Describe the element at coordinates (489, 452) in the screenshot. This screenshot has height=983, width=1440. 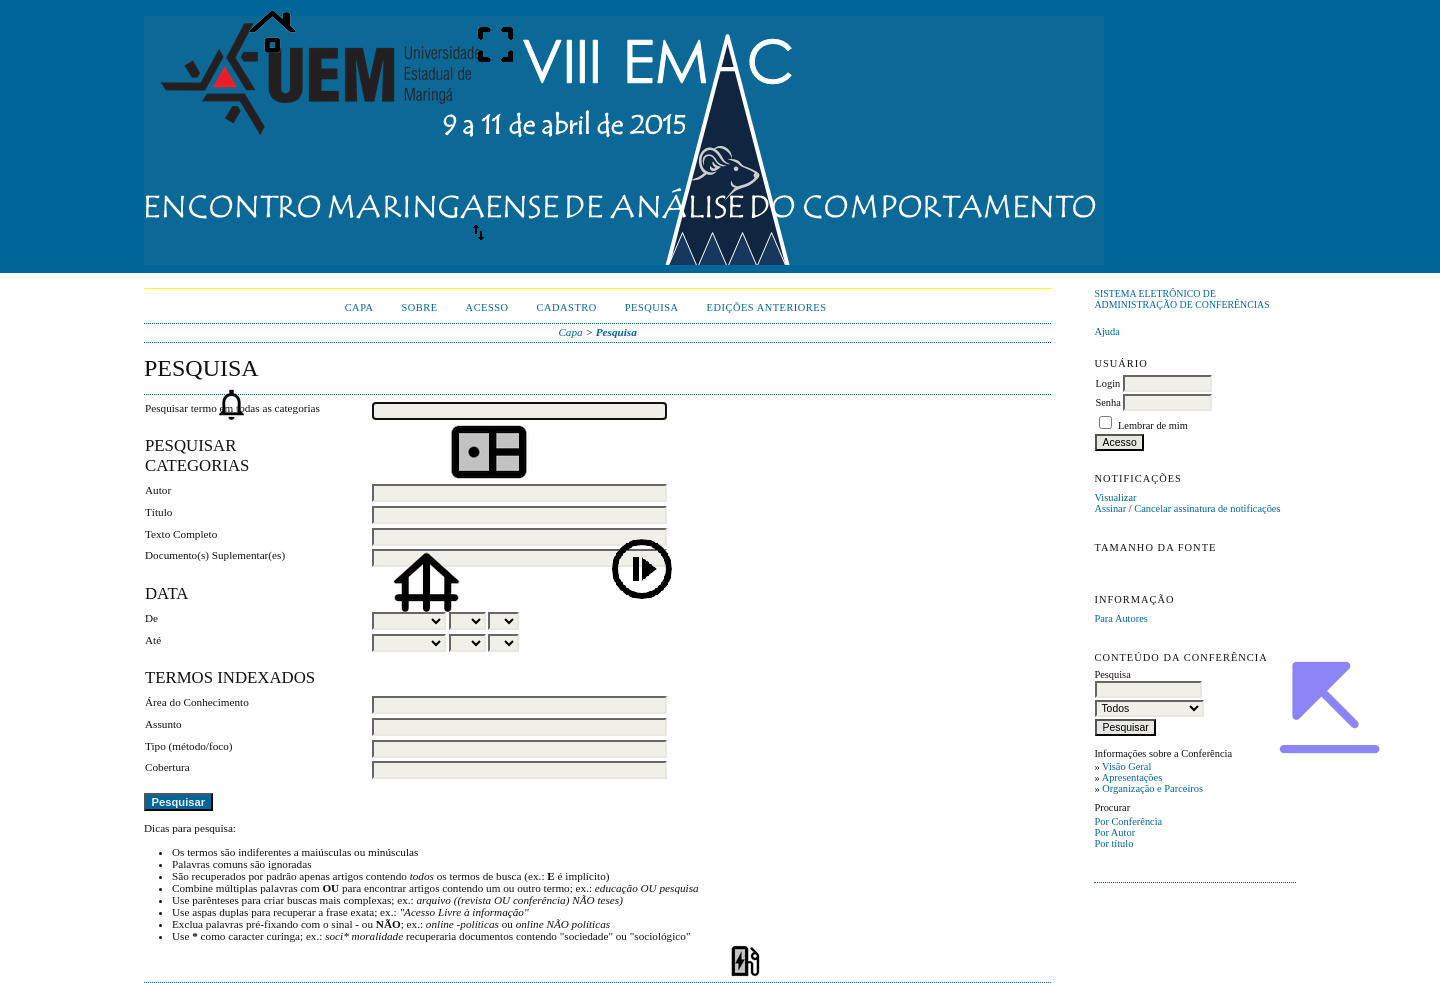
I see `view bento box or meal options` at that location.